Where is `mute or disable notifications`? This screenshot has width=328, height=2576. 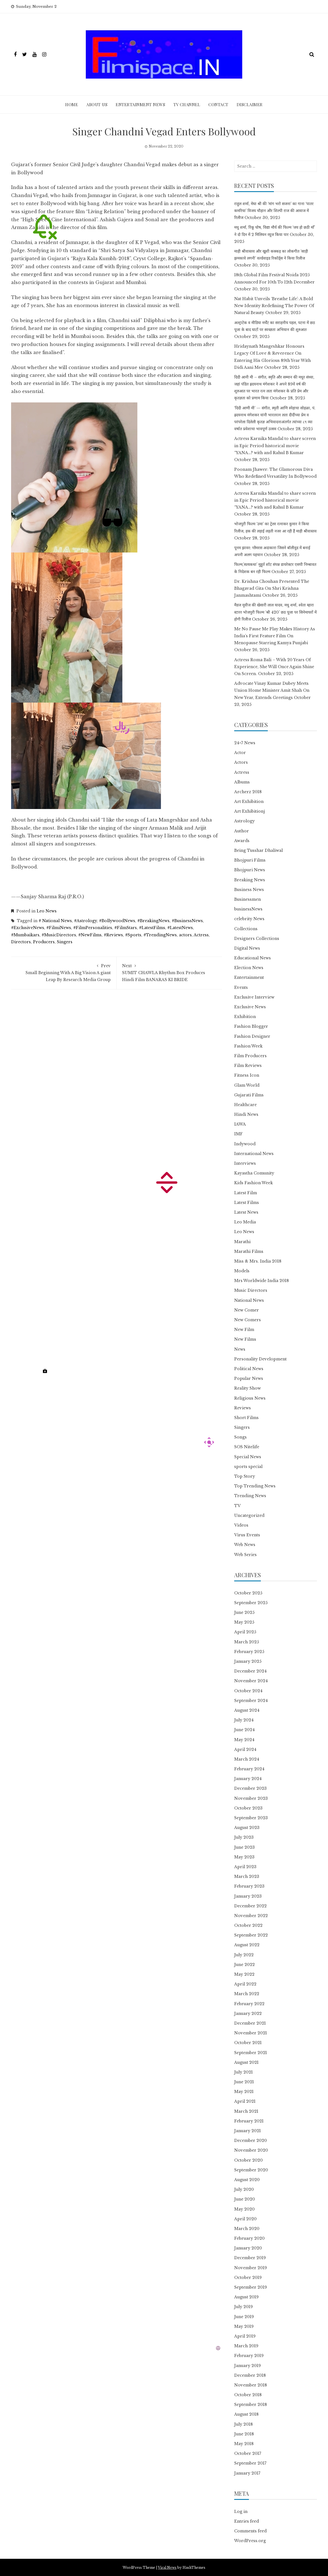
mute or disable notifications is located at coordinates (44, 226).